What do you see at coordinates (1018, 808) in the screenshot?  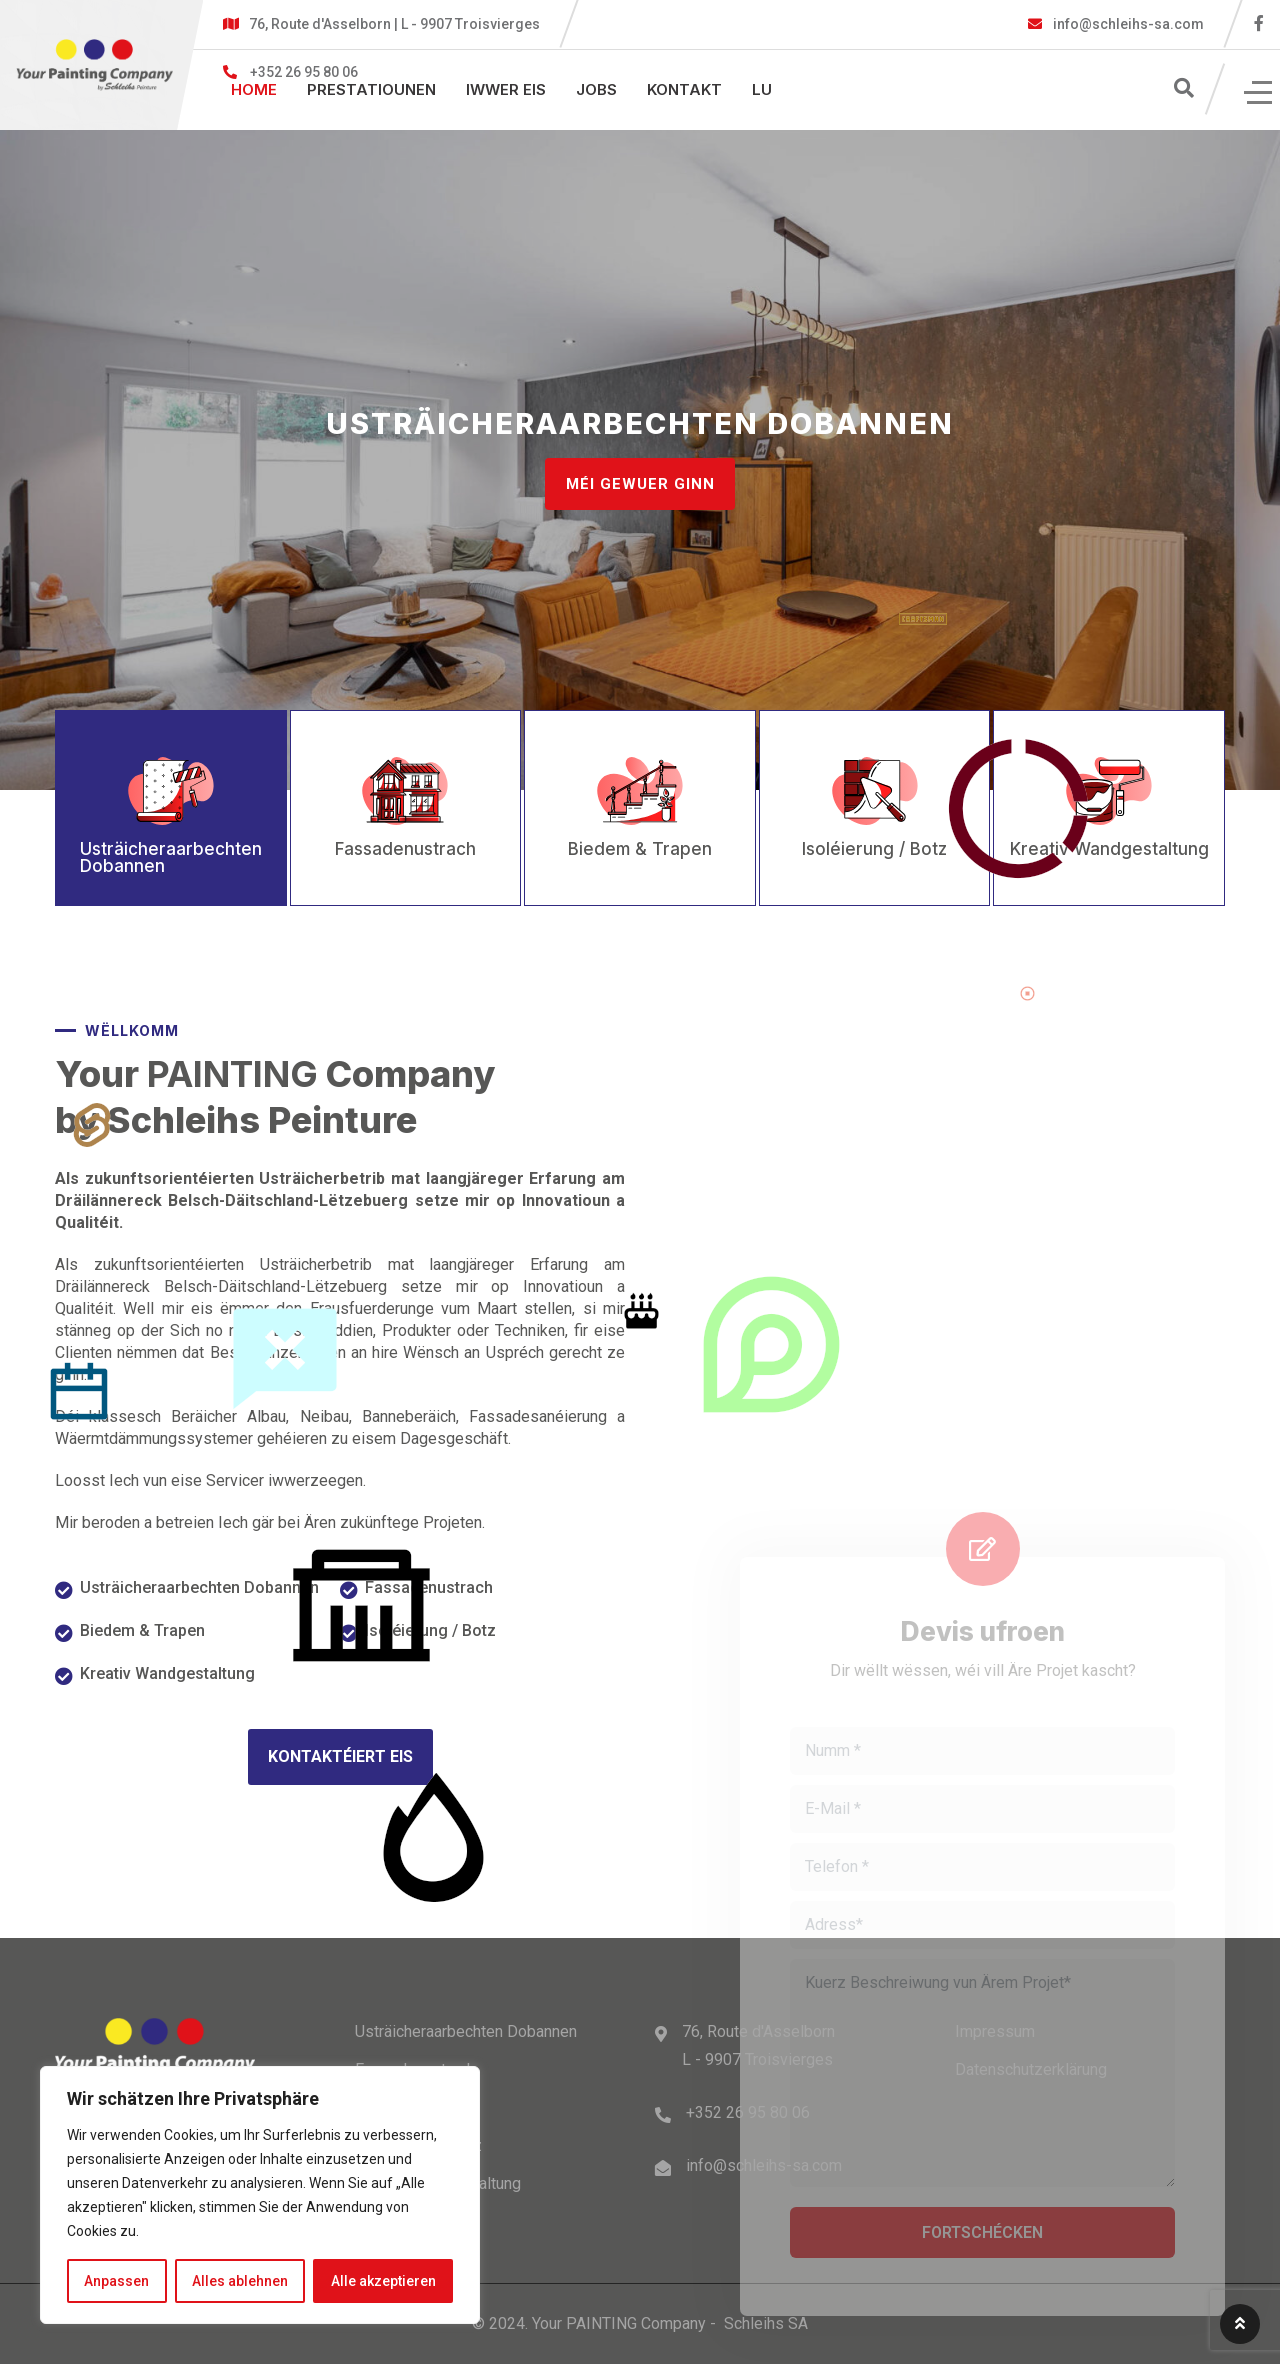 I see `view data breakdown by category` at bounding box center [1018, 808].